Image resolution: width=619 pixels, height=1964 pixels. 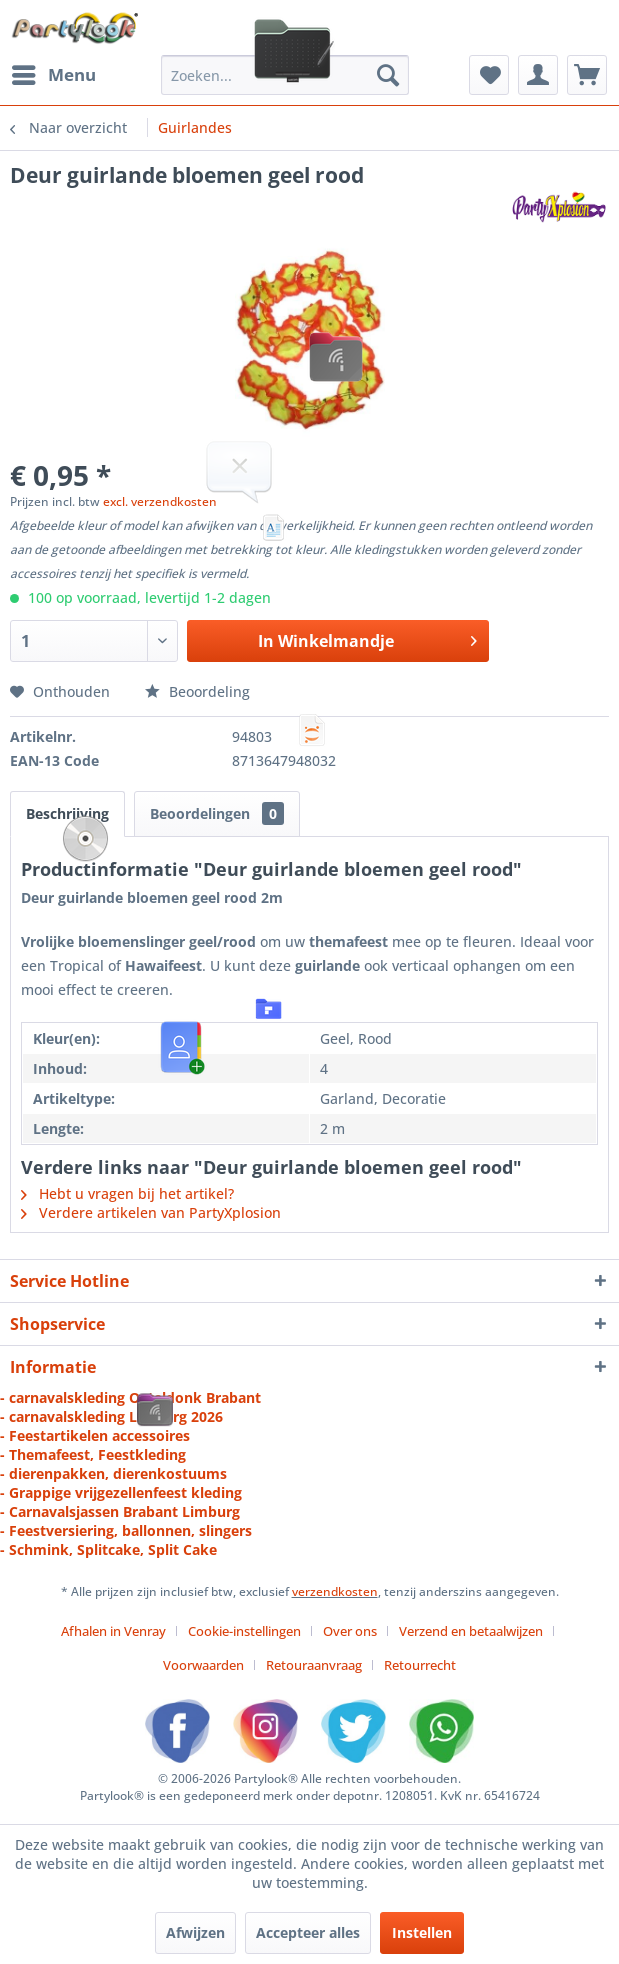 What do you see at coordinates (85, 838) in the screenshot?
I see `indicates a blu-ray disc drive or media` at bounding box center [85, 838].